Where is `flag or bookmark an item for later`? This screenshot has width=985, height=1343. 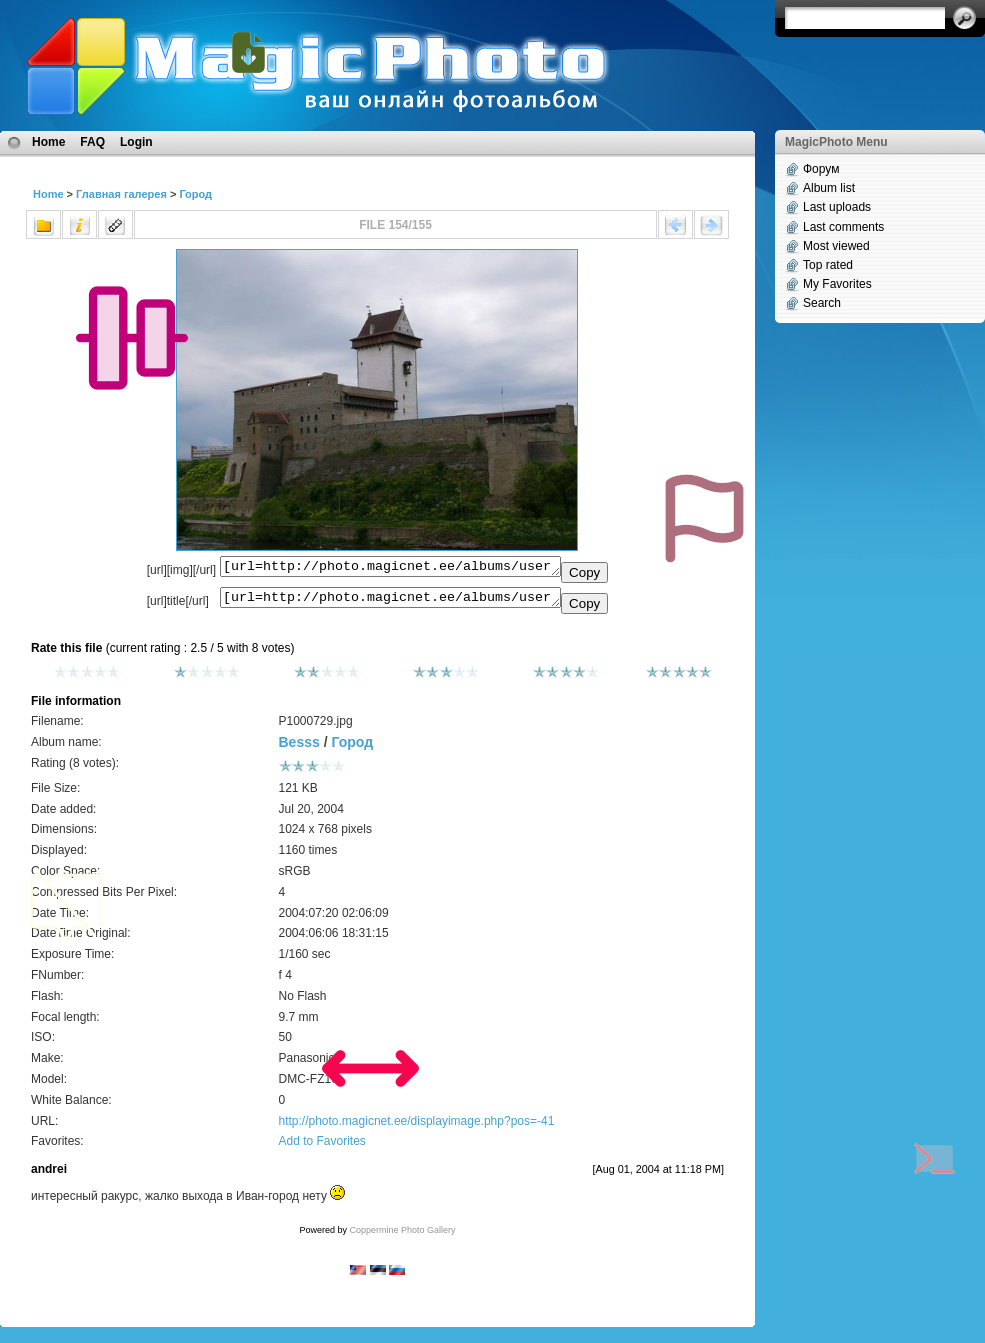 flag or bookmark an item for later is located at coordinates (704, 518).